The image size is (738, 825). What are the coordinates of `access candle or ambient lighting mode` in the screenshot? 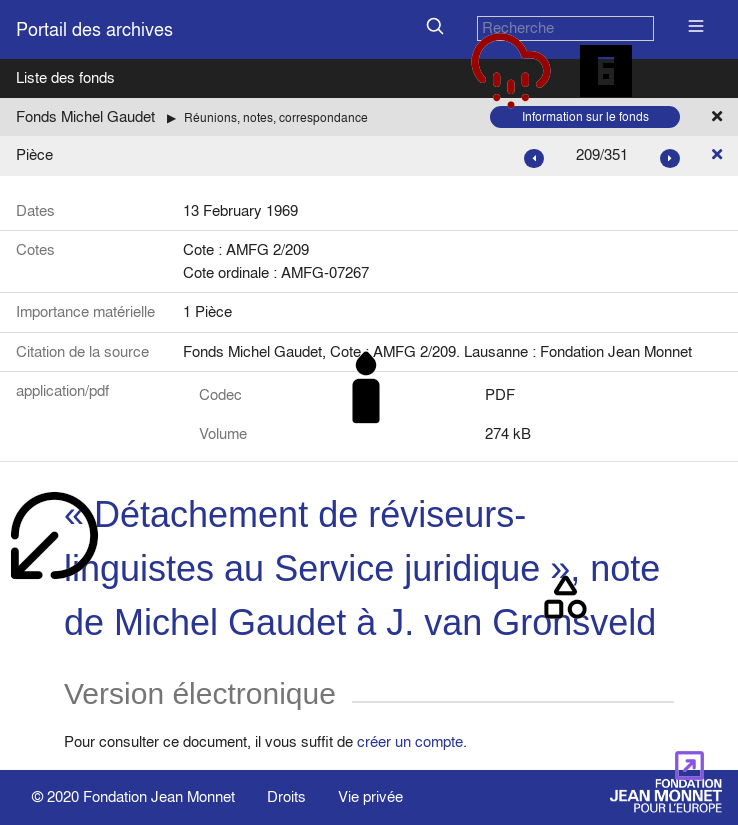 It's located at (366, 389).